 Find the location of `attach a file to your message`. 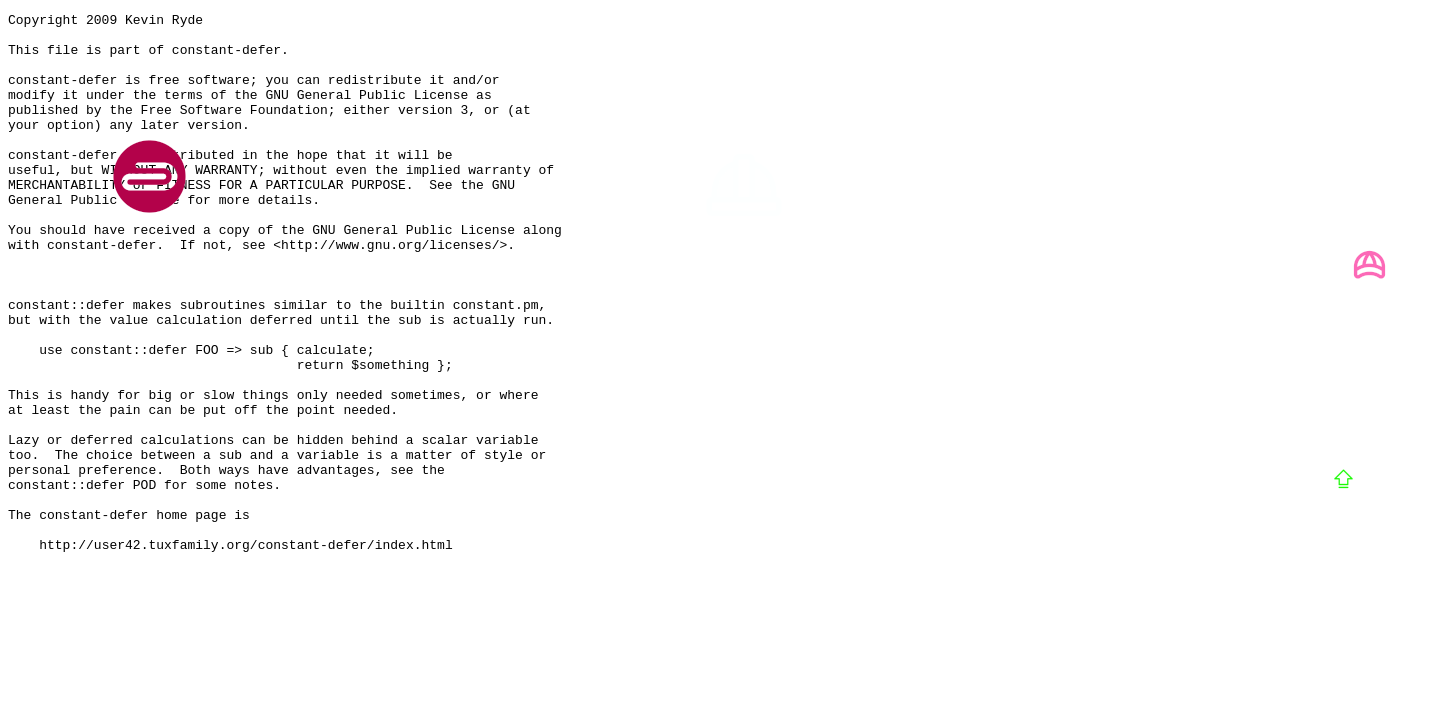

attach a file to your message is located at coordinates (149, 176).